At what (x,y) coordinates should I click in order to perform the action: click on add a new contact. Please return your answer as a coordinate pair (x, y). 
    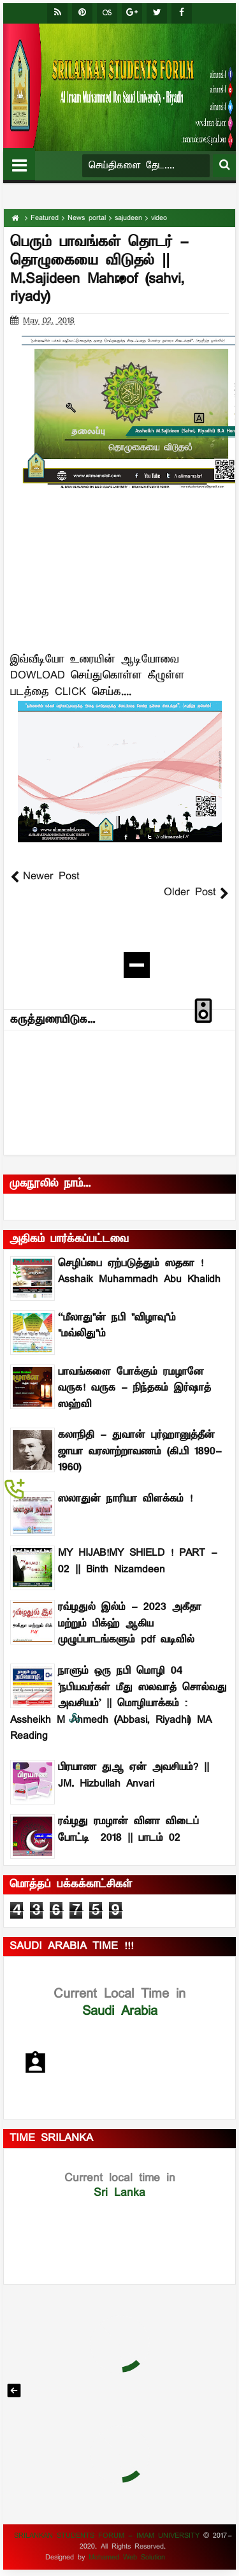
    Looking at the image, I should click on (15, 1489).